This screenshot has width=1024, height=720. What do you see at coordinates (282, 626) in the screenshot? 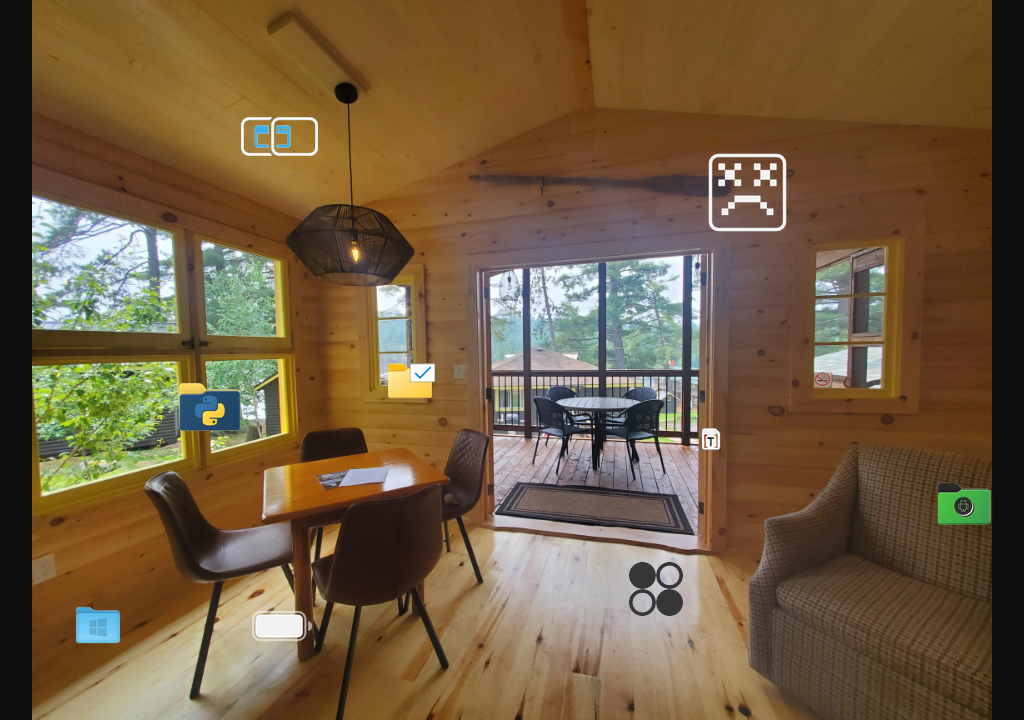
I see `indicates battery is fully charged` at bounding box center [282, 626].